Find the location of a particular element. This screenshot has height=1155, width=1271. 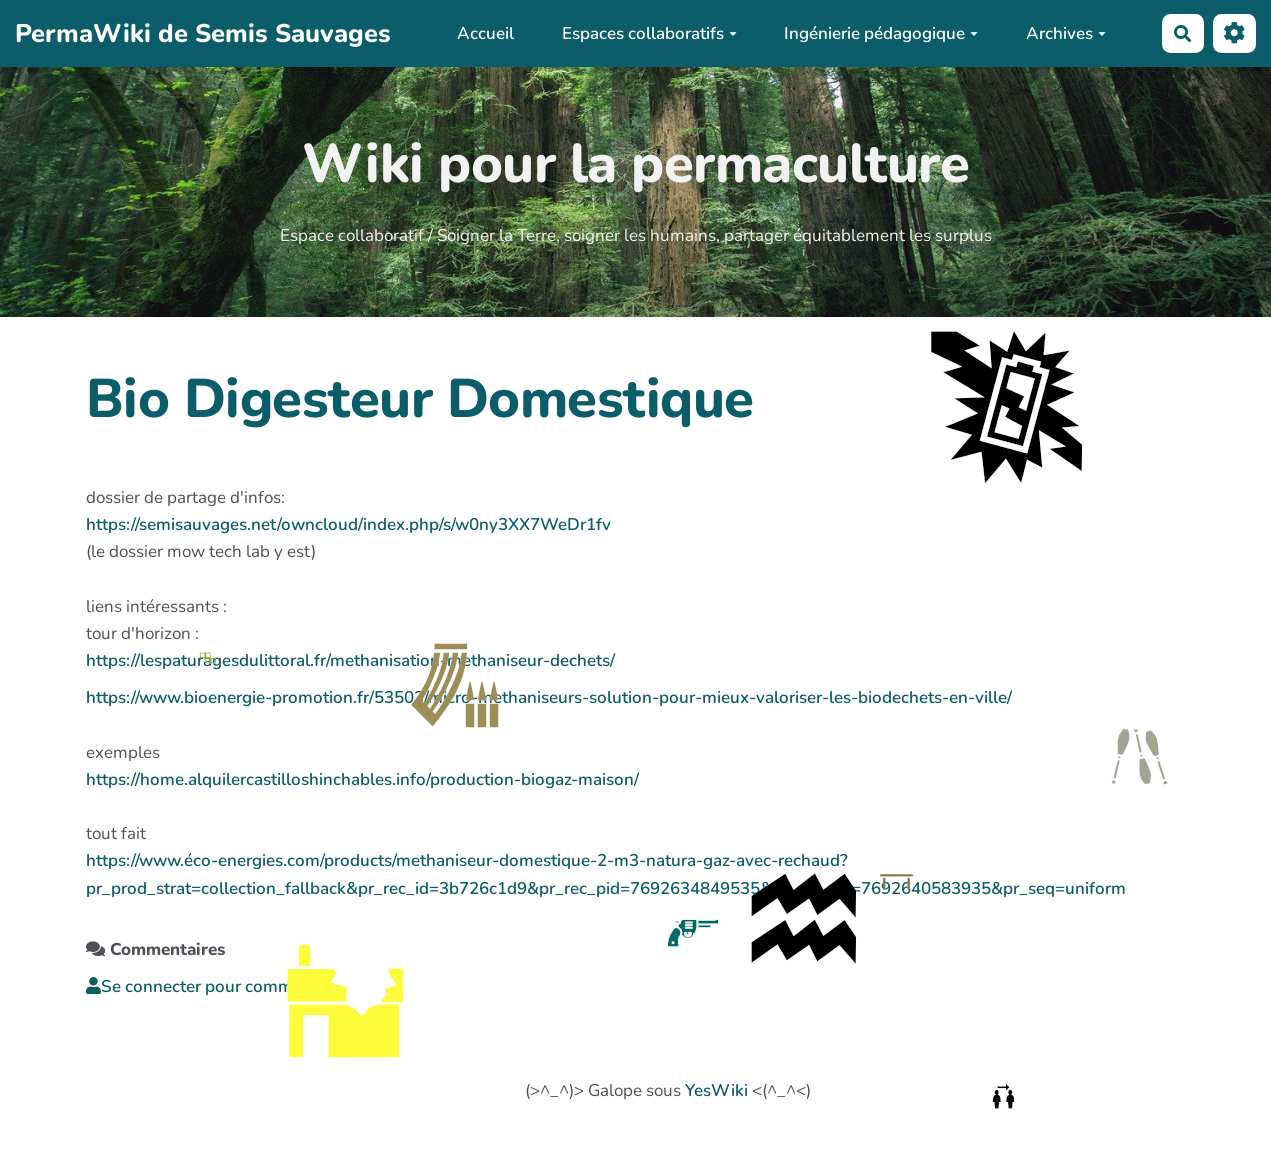

skip to the next player's turn is located at coordinates (1003, 1096).